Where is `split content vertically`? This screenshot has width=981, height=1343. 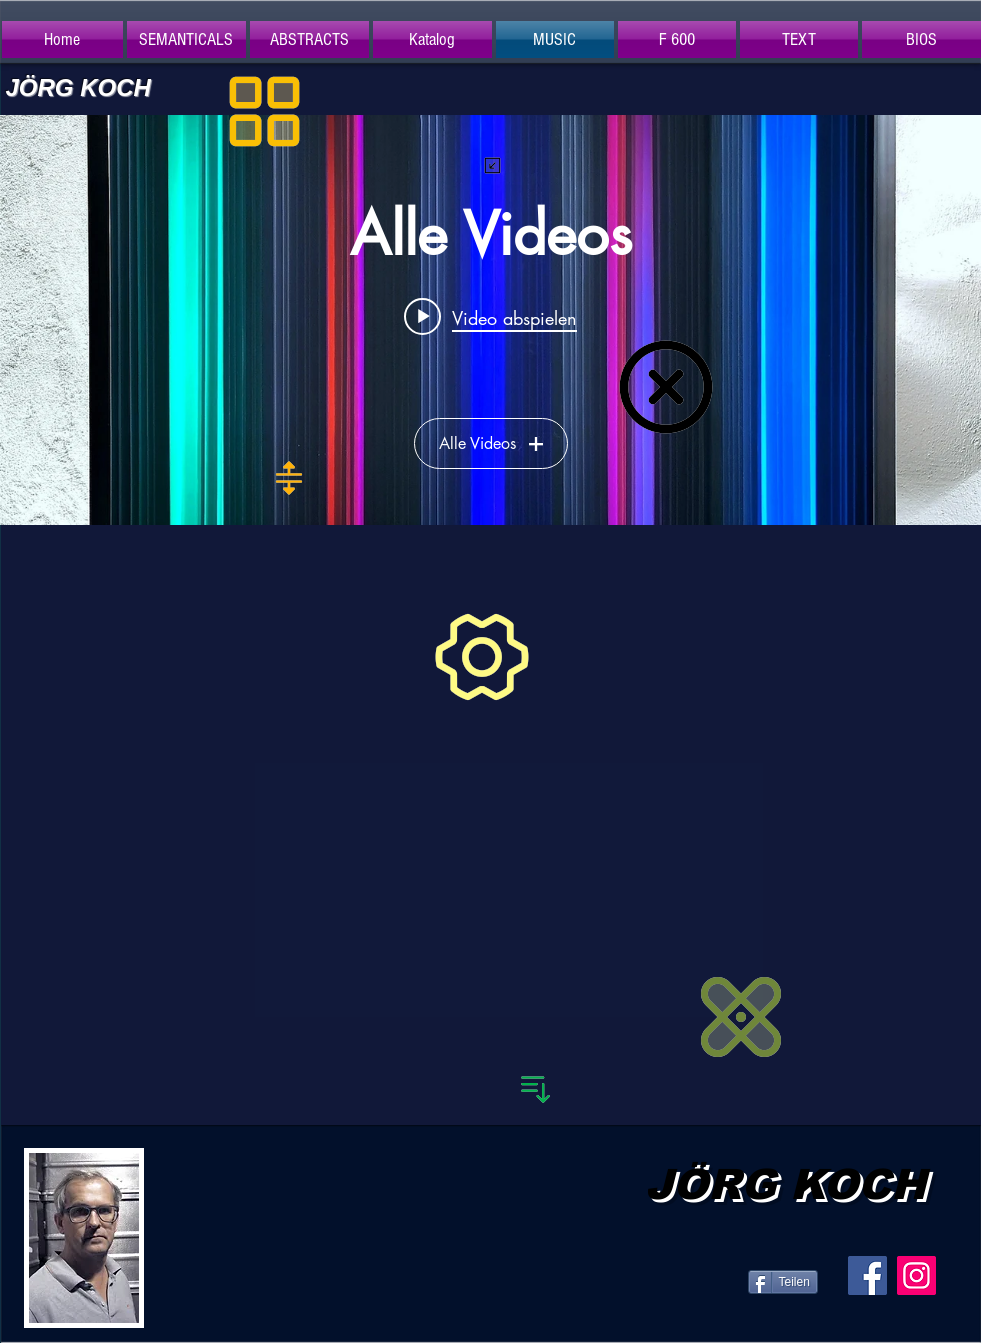
split content vertically is located at coordinates (289, 478).